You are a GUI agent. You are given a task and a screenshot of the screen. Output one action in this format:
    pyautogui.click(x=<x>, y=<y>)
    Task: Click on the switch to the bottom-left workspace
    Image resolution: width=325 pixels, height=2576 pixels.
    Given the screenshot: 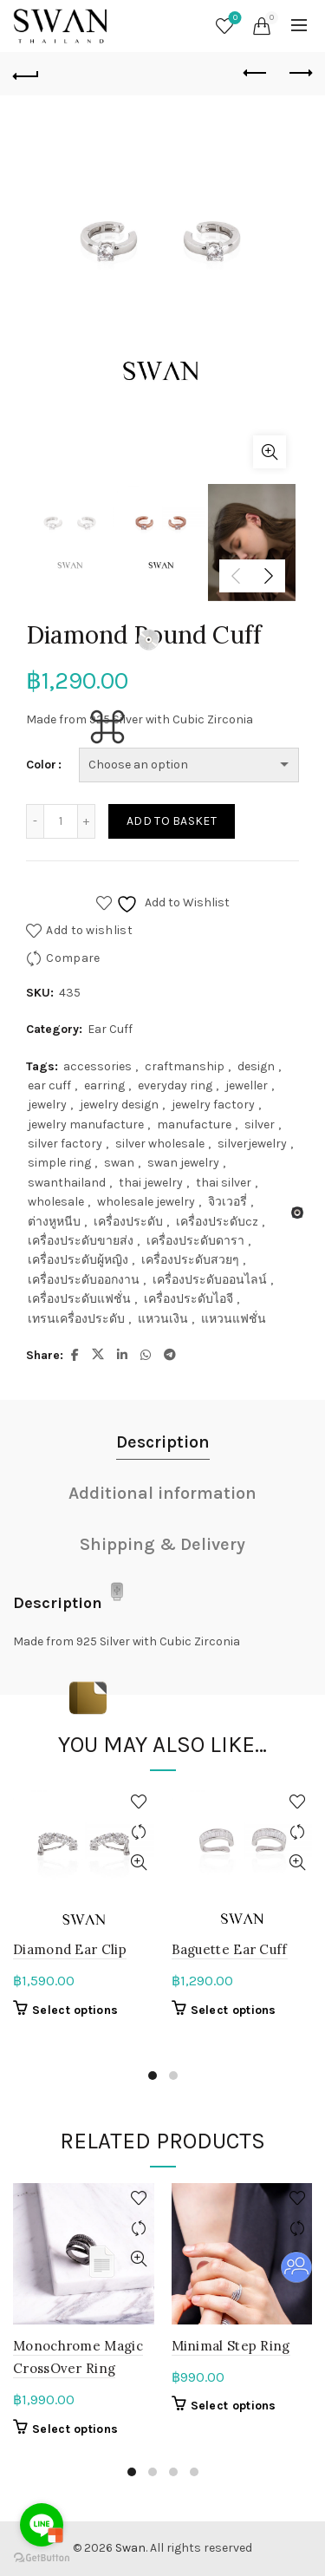 What is the action you would take?
    pyautogui.click(x=55, y=2535)
    